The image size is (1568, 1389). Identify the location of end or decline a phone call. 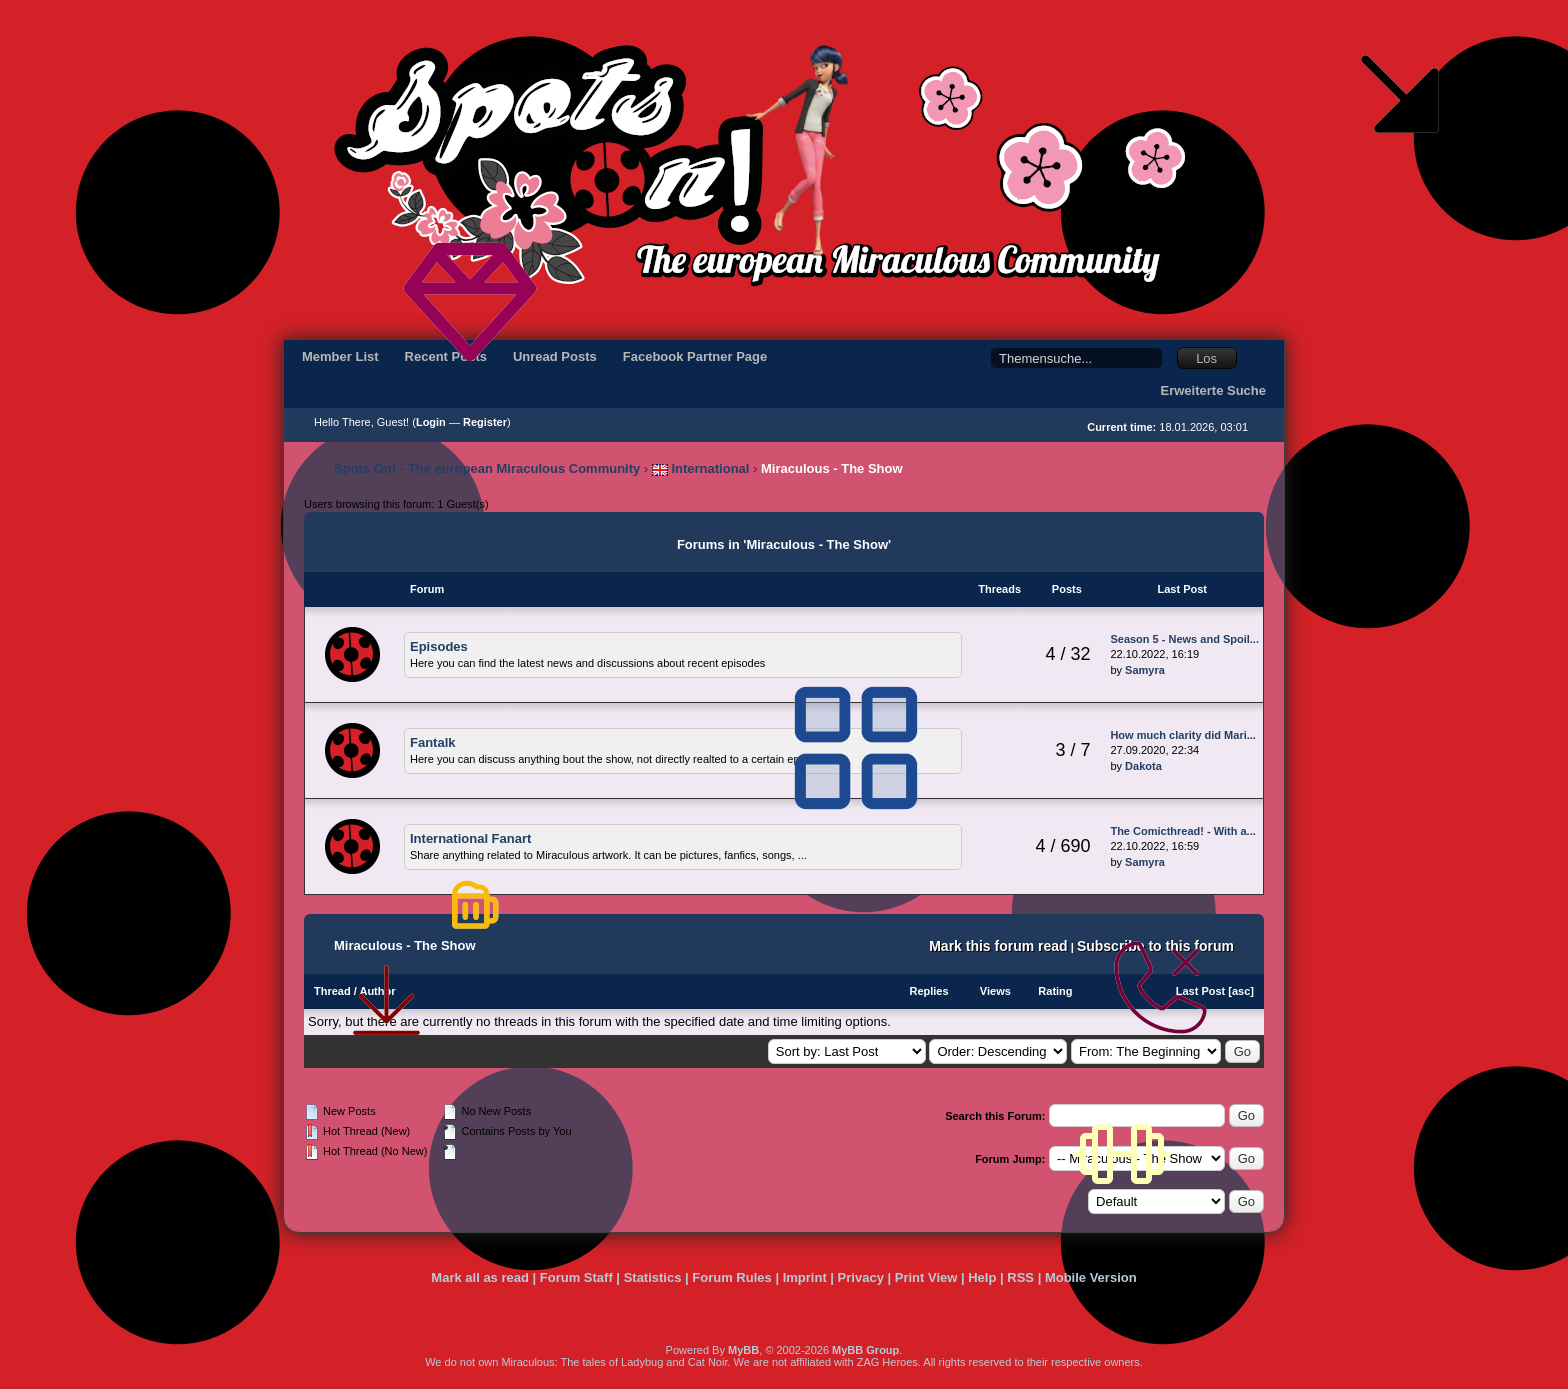
(1162, 985).